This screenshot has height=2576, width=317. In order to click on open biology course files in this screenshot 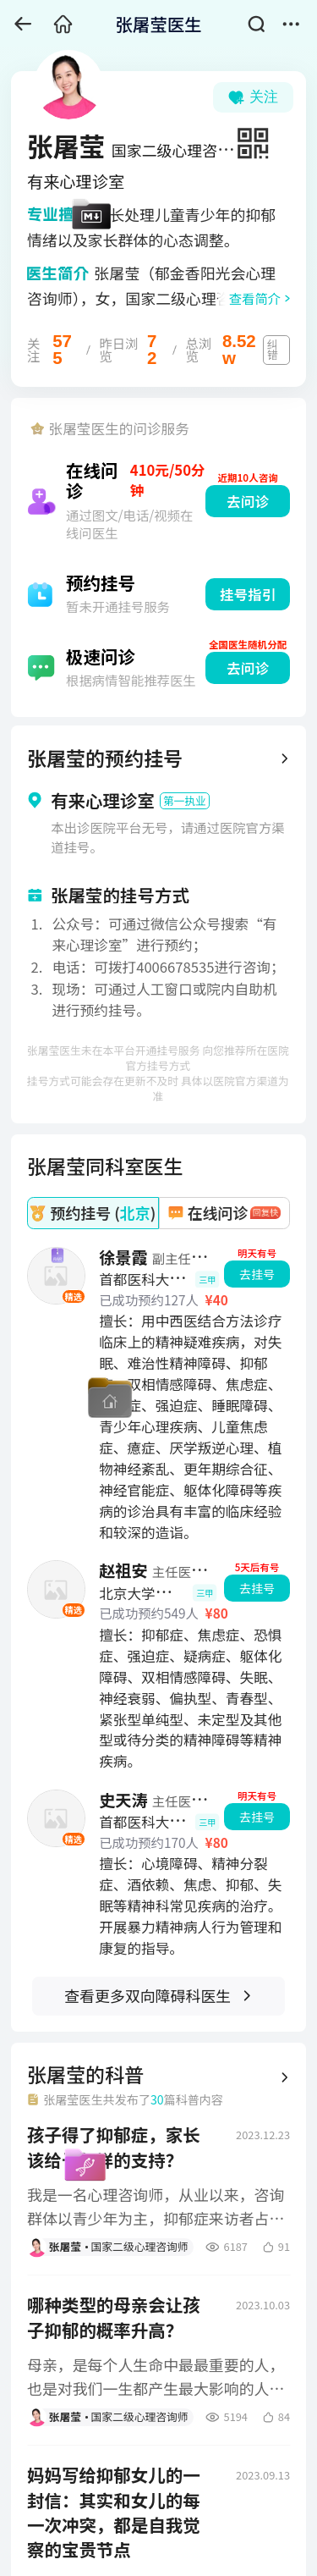, I will do `click(85, 2165)`.